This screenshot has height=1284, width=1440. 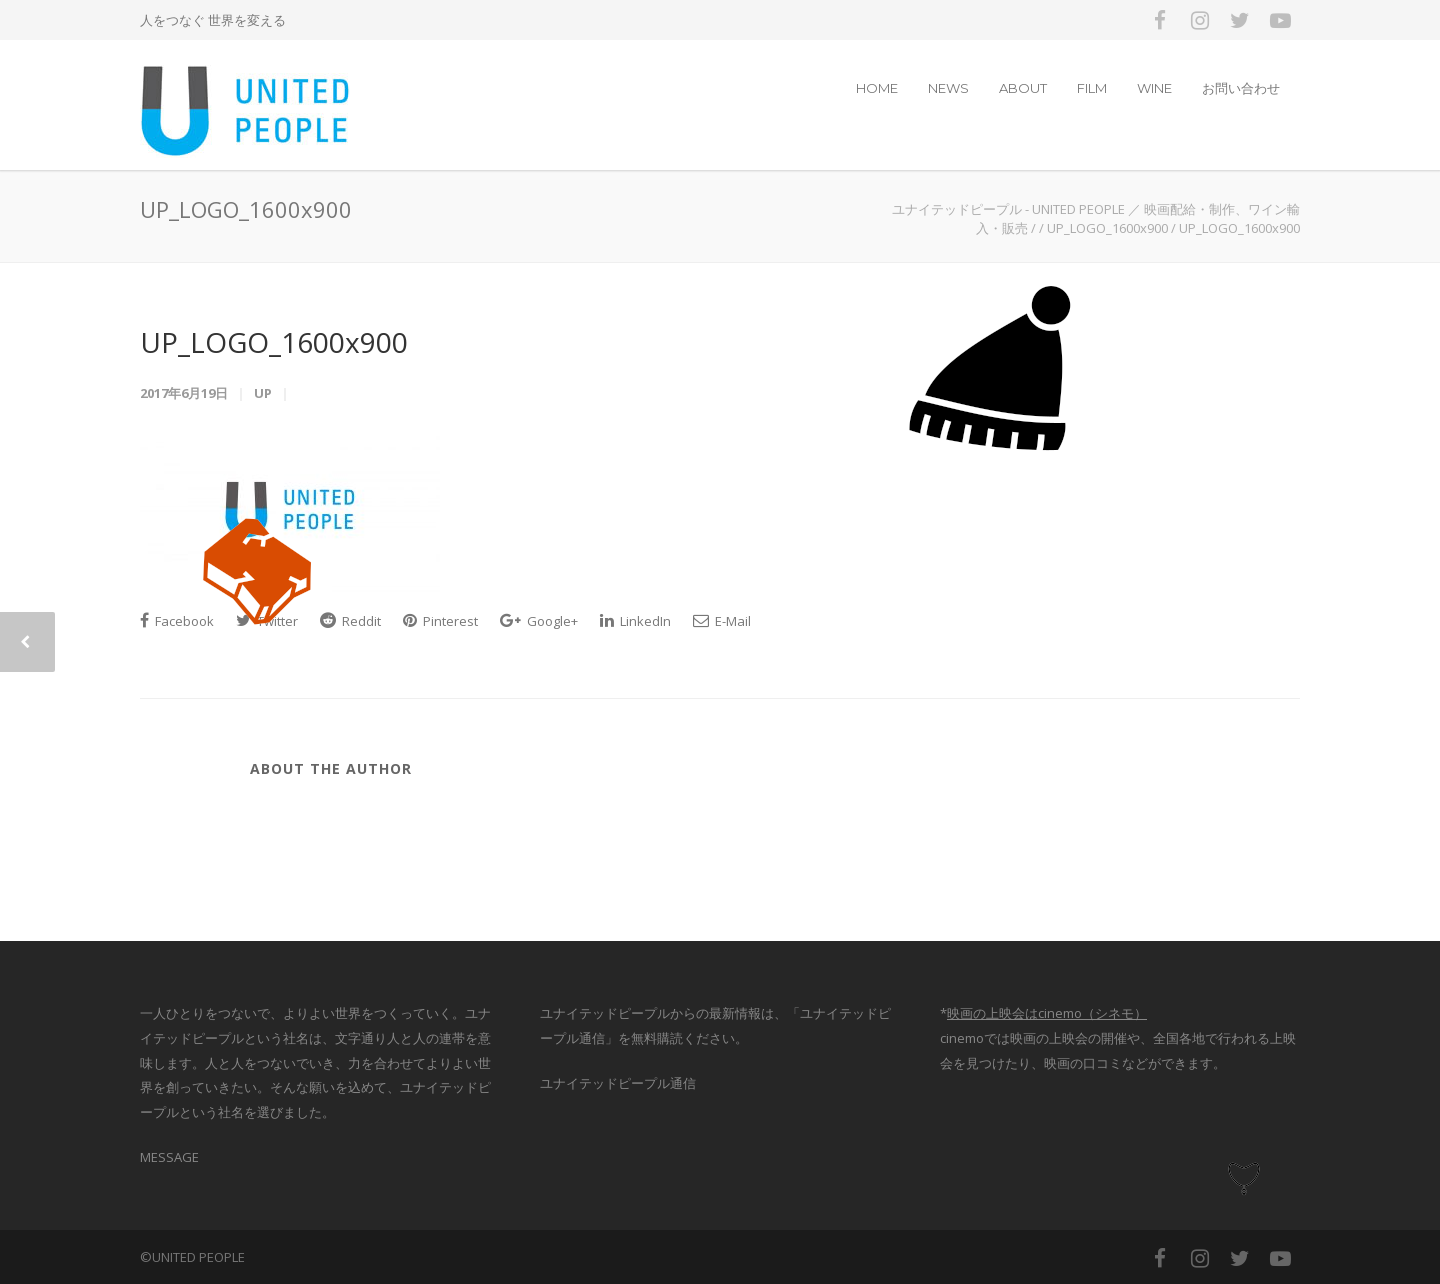 I want to click on winter clothing or cold weather gear category, so click(x=989, y=368).